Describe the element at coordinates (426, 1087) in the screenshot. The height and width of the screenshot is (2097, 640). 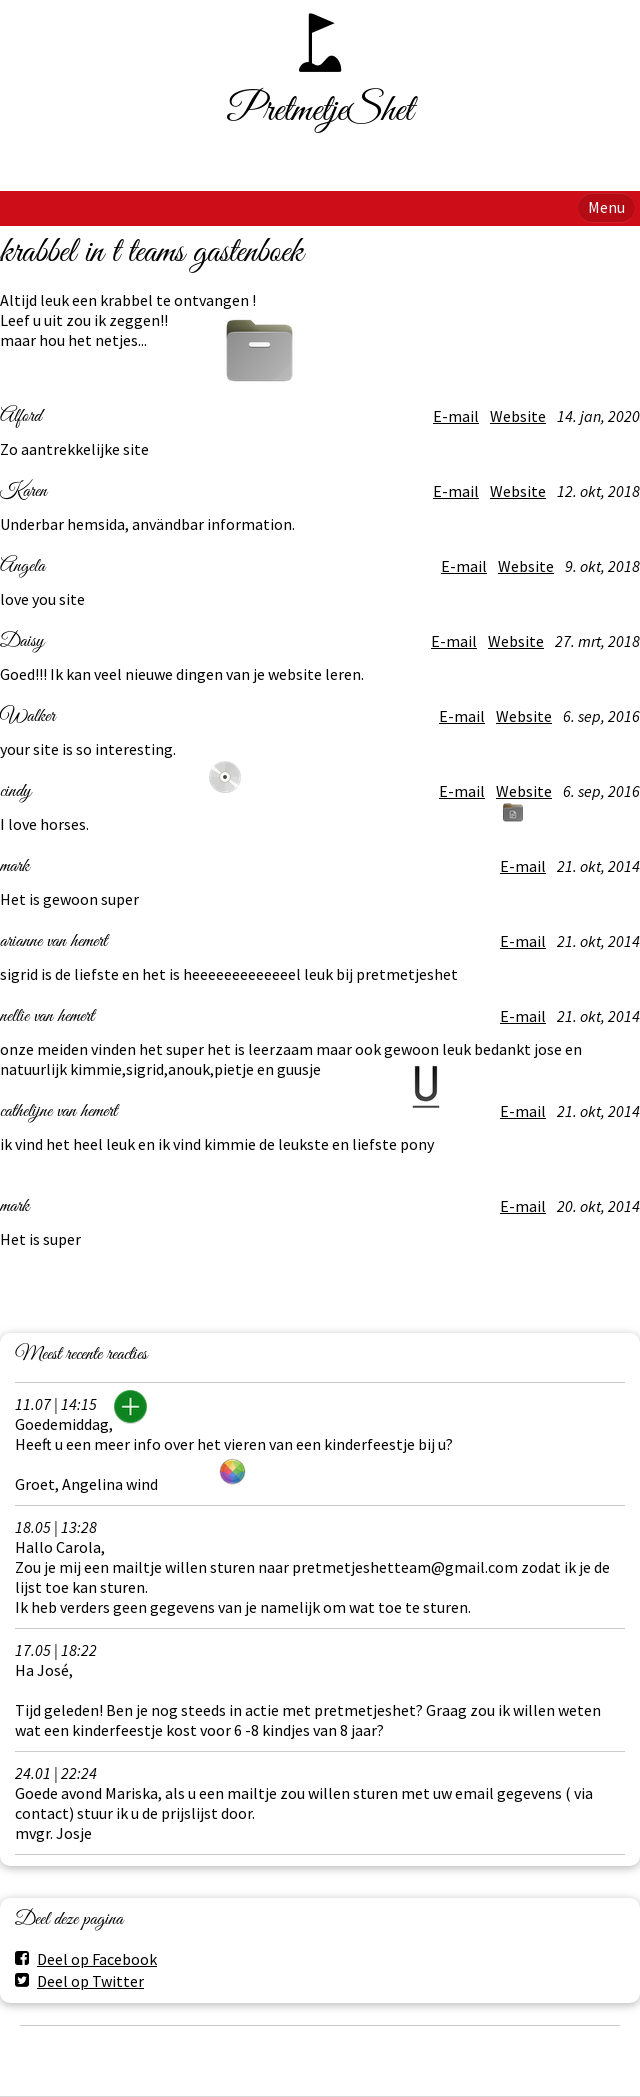
I see `apply underline formatting to selected text` at that location.